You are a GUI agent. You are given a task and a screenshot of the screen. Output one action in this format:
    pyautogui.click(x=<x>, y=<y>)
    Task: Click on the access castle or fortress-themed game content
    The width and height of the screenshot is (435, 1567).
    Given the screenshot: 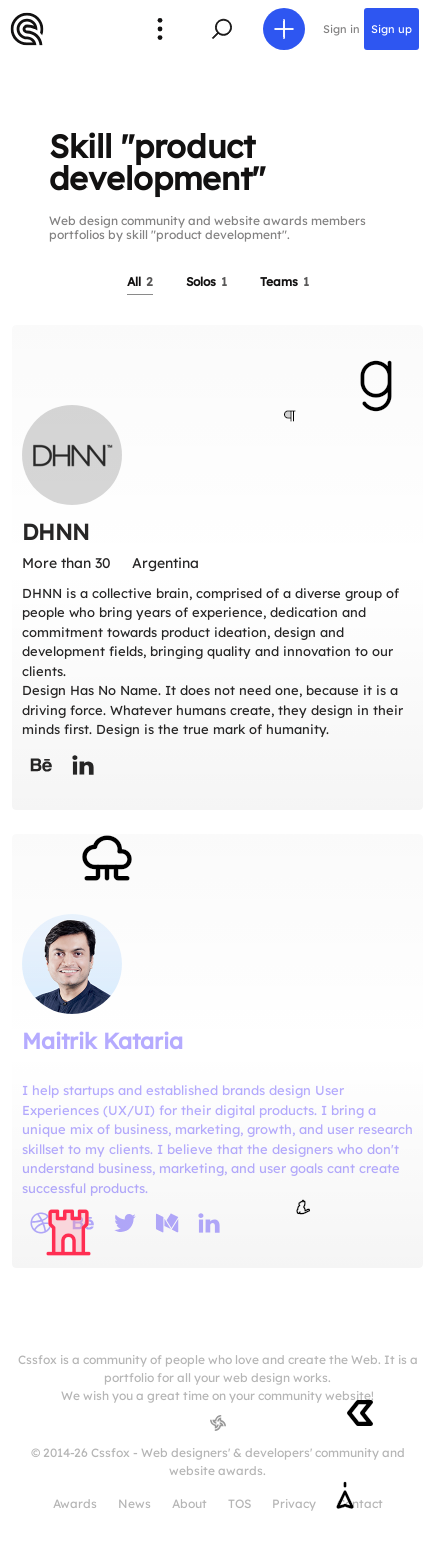 What is the action you would take?
    pyautogui.click(x=68, y=1231)
    